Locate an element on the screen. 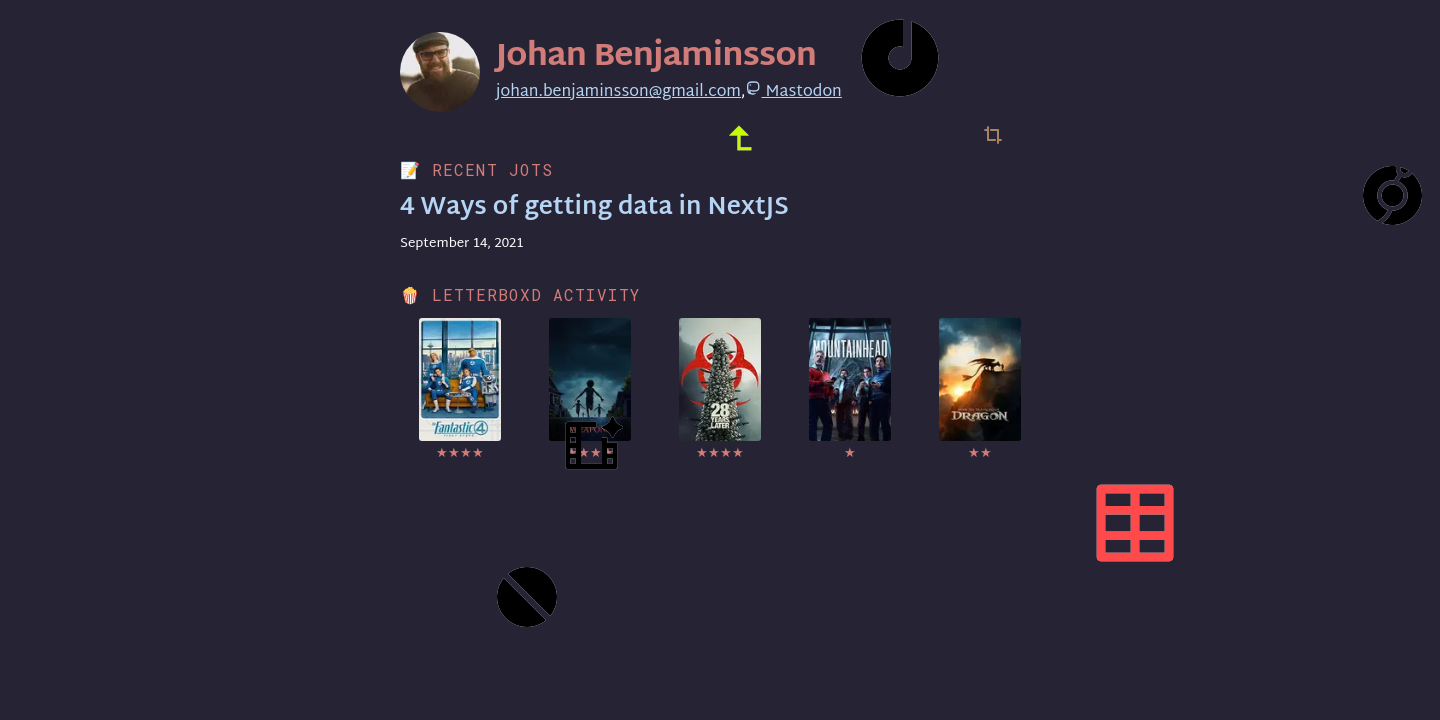  indicates a blocked or restricted action is located at coordinates (527, 597).